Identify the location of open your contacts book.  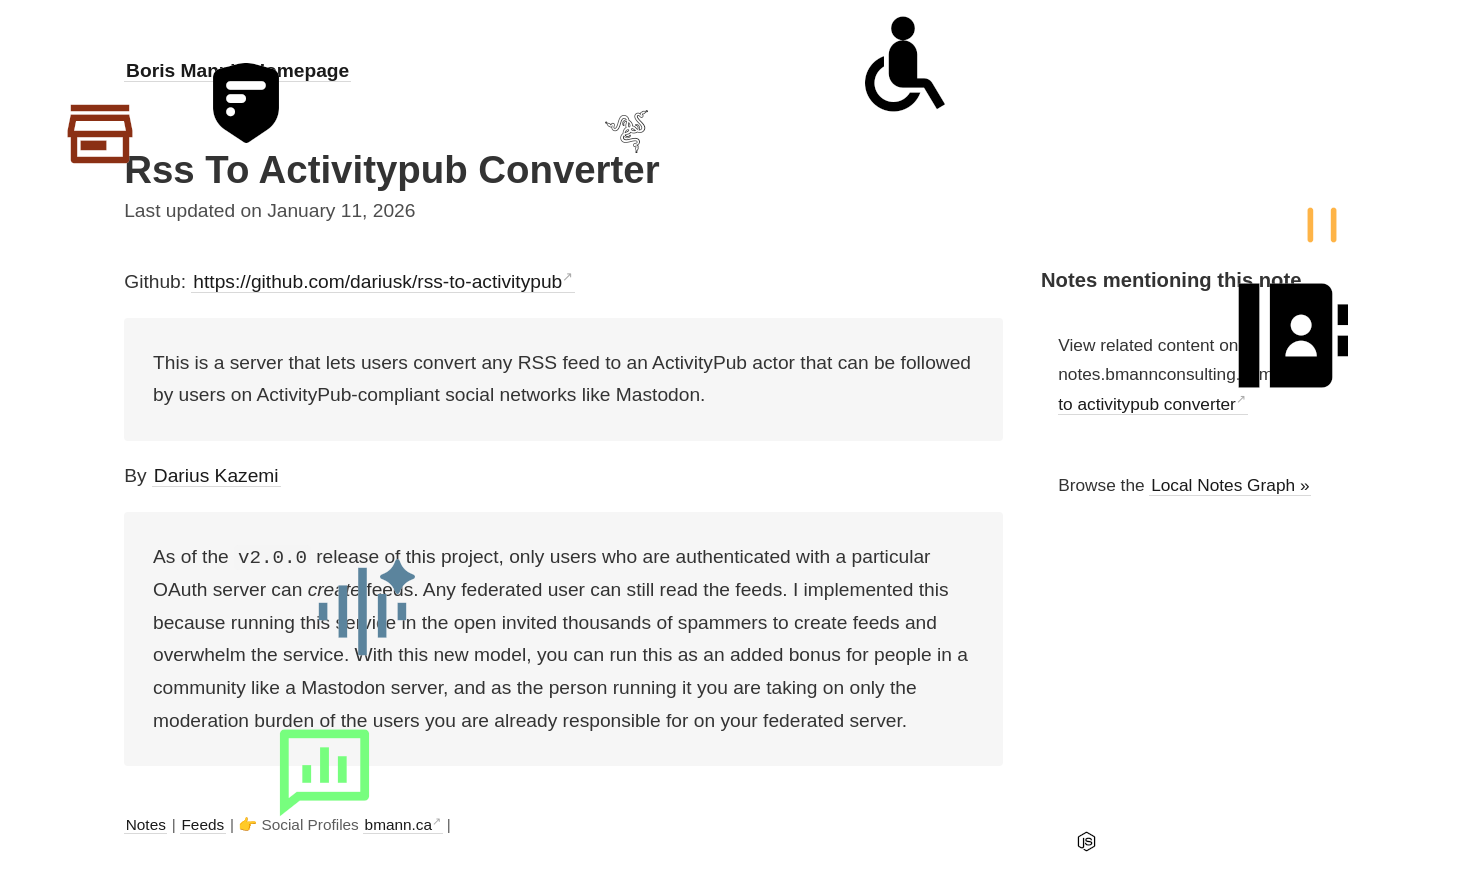
(1285, 335).